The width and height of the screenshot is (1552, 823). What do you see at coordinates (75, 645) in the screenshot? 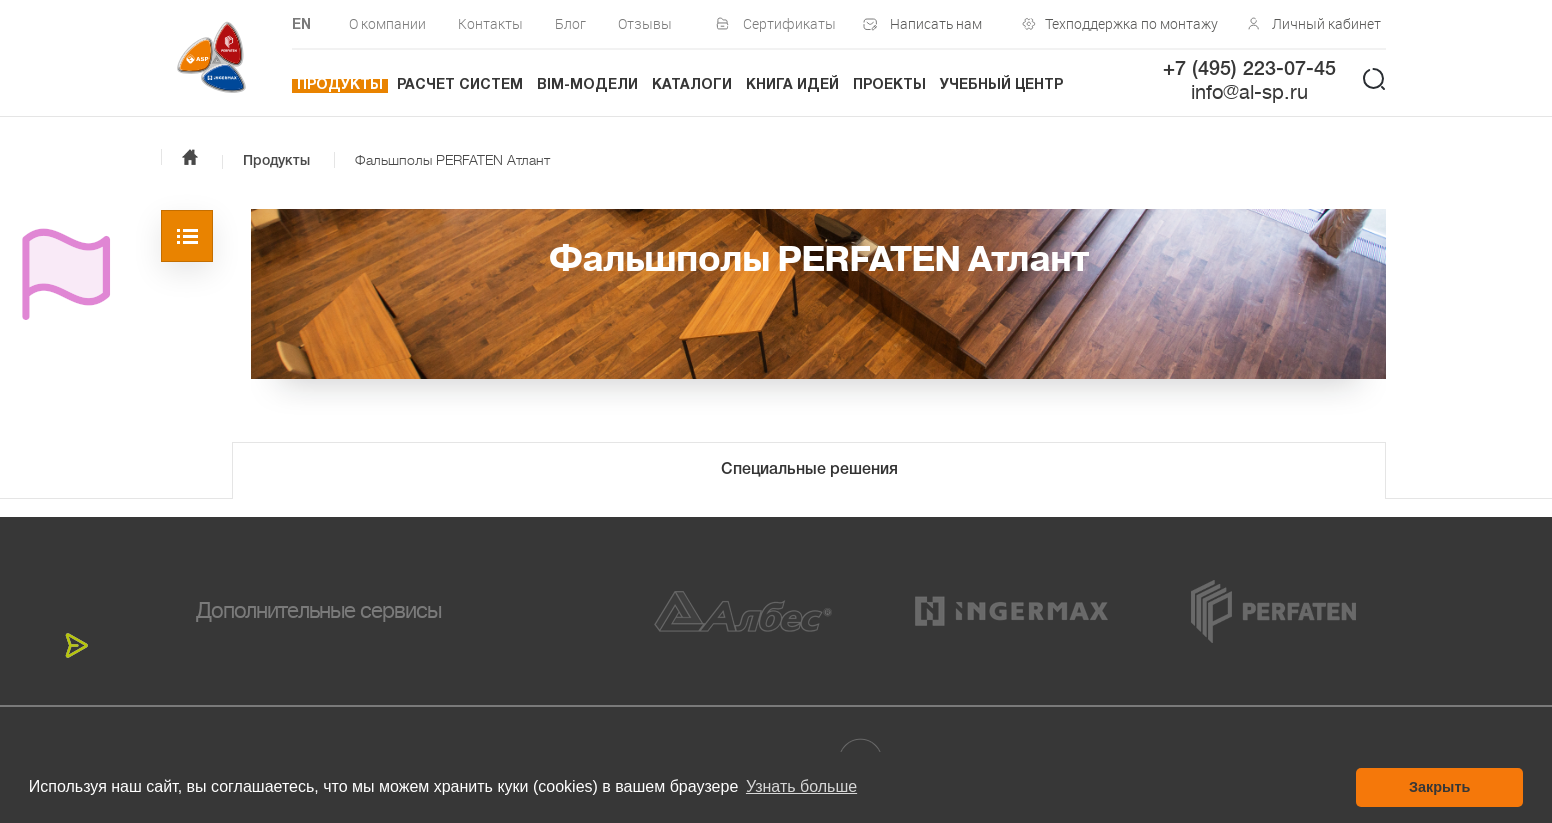
I see `send a message` at bounding box center [75, 645].